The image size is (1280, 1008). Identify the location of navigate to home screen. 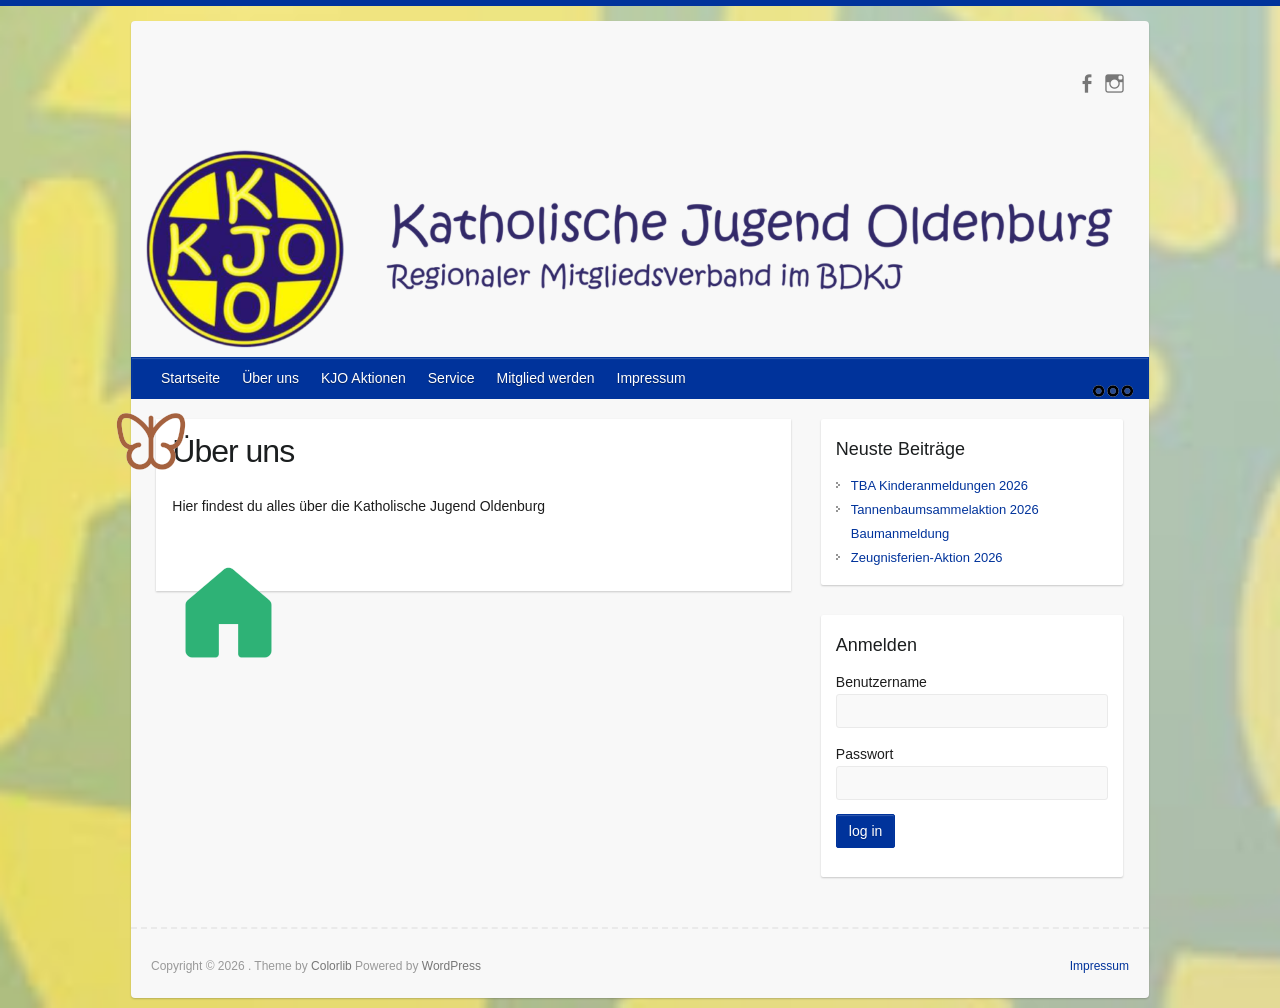
(228, 614).